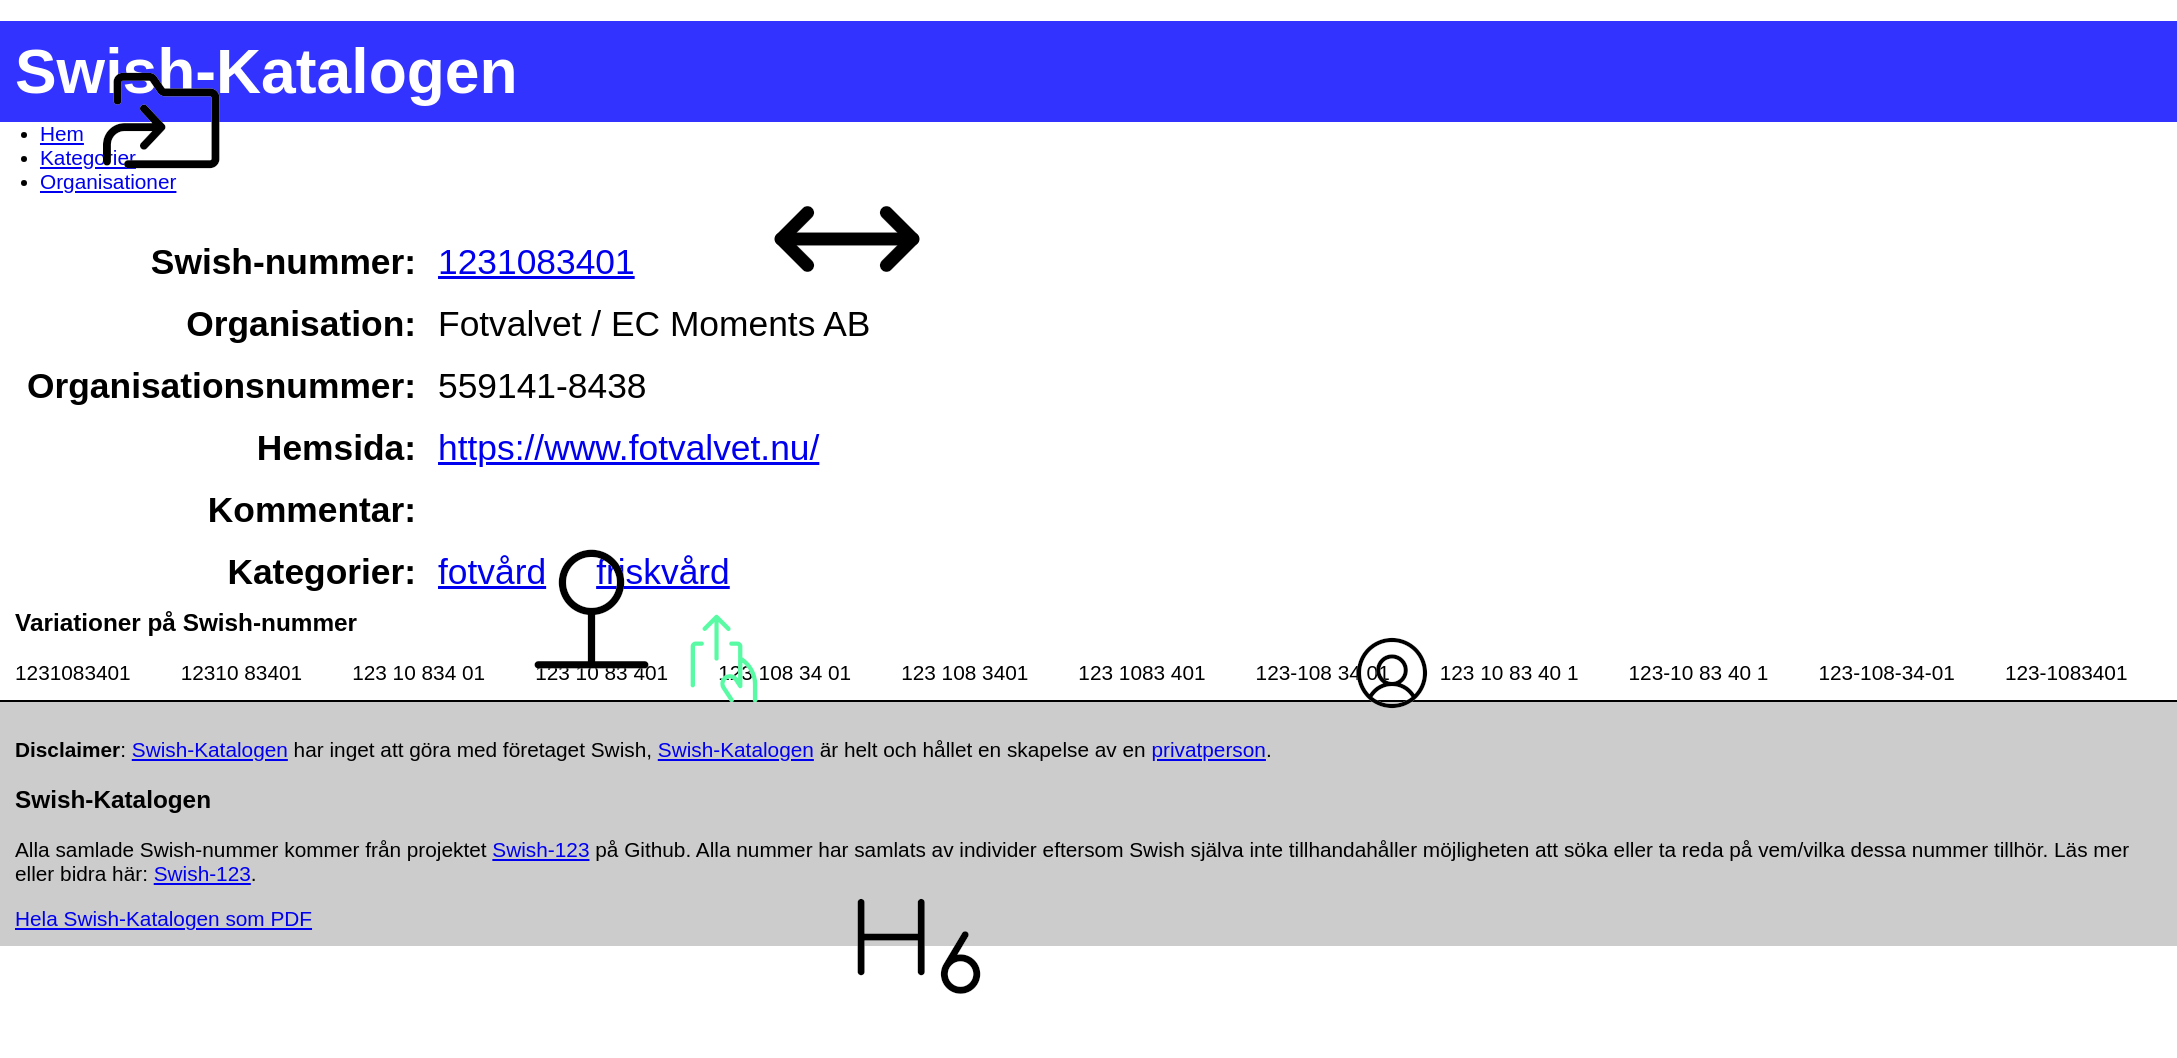  I want to click on format text as heading level 6, so click(912, 944).